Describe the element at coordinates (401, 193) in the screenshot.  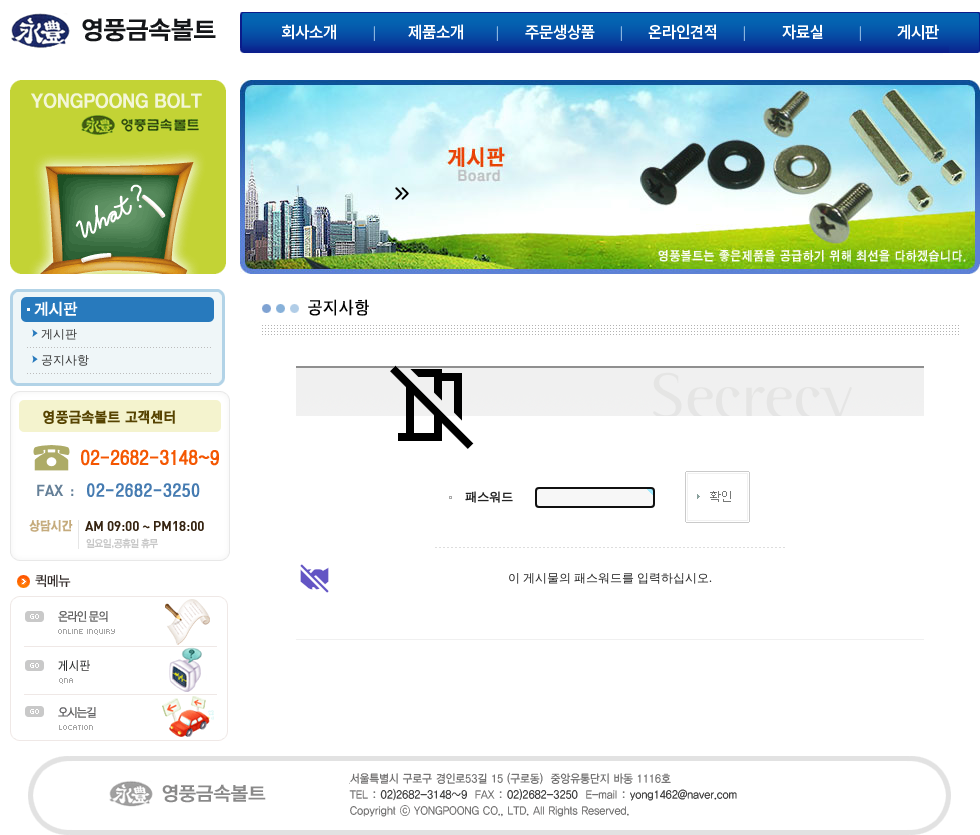
I see `skip forward or advance to next item` at that location.